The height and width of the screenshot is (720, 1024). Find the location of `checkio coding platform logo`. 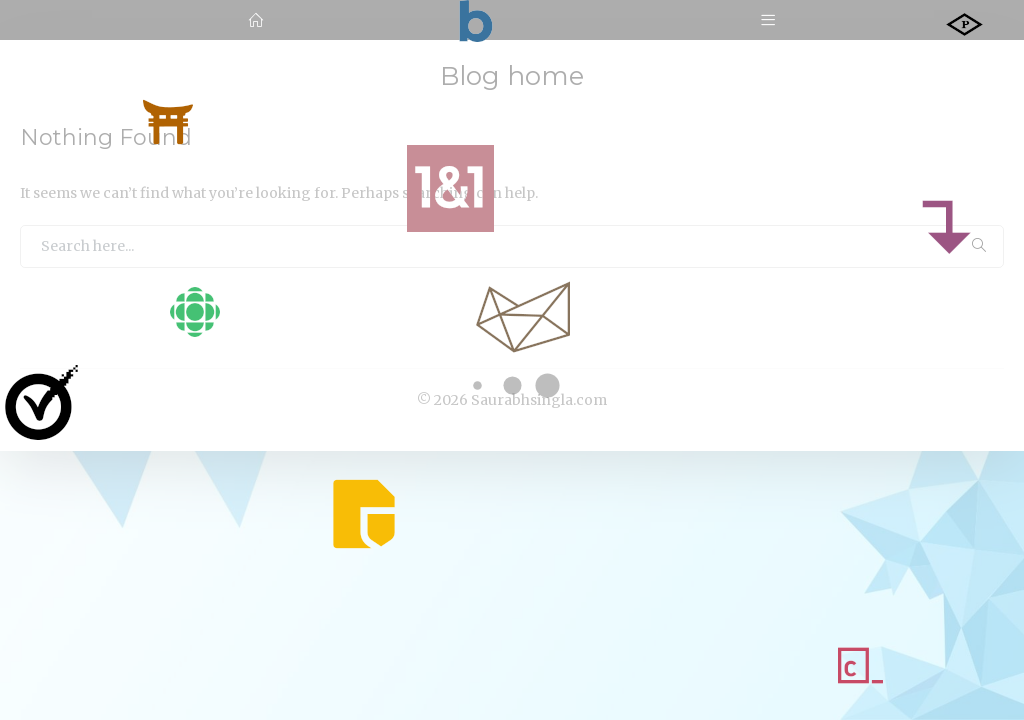

checkio coding platform logo is located at coordinates (523, 317).